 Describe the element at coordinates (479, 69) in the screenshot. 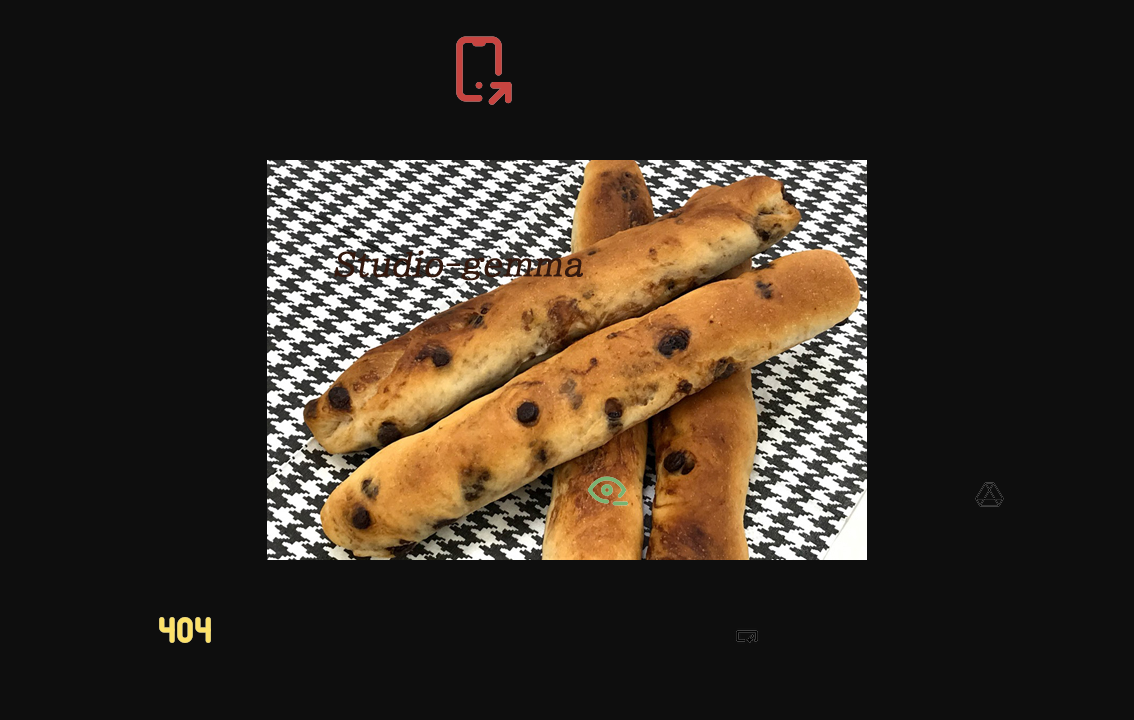

I see `share content from your mobile device` at that location.